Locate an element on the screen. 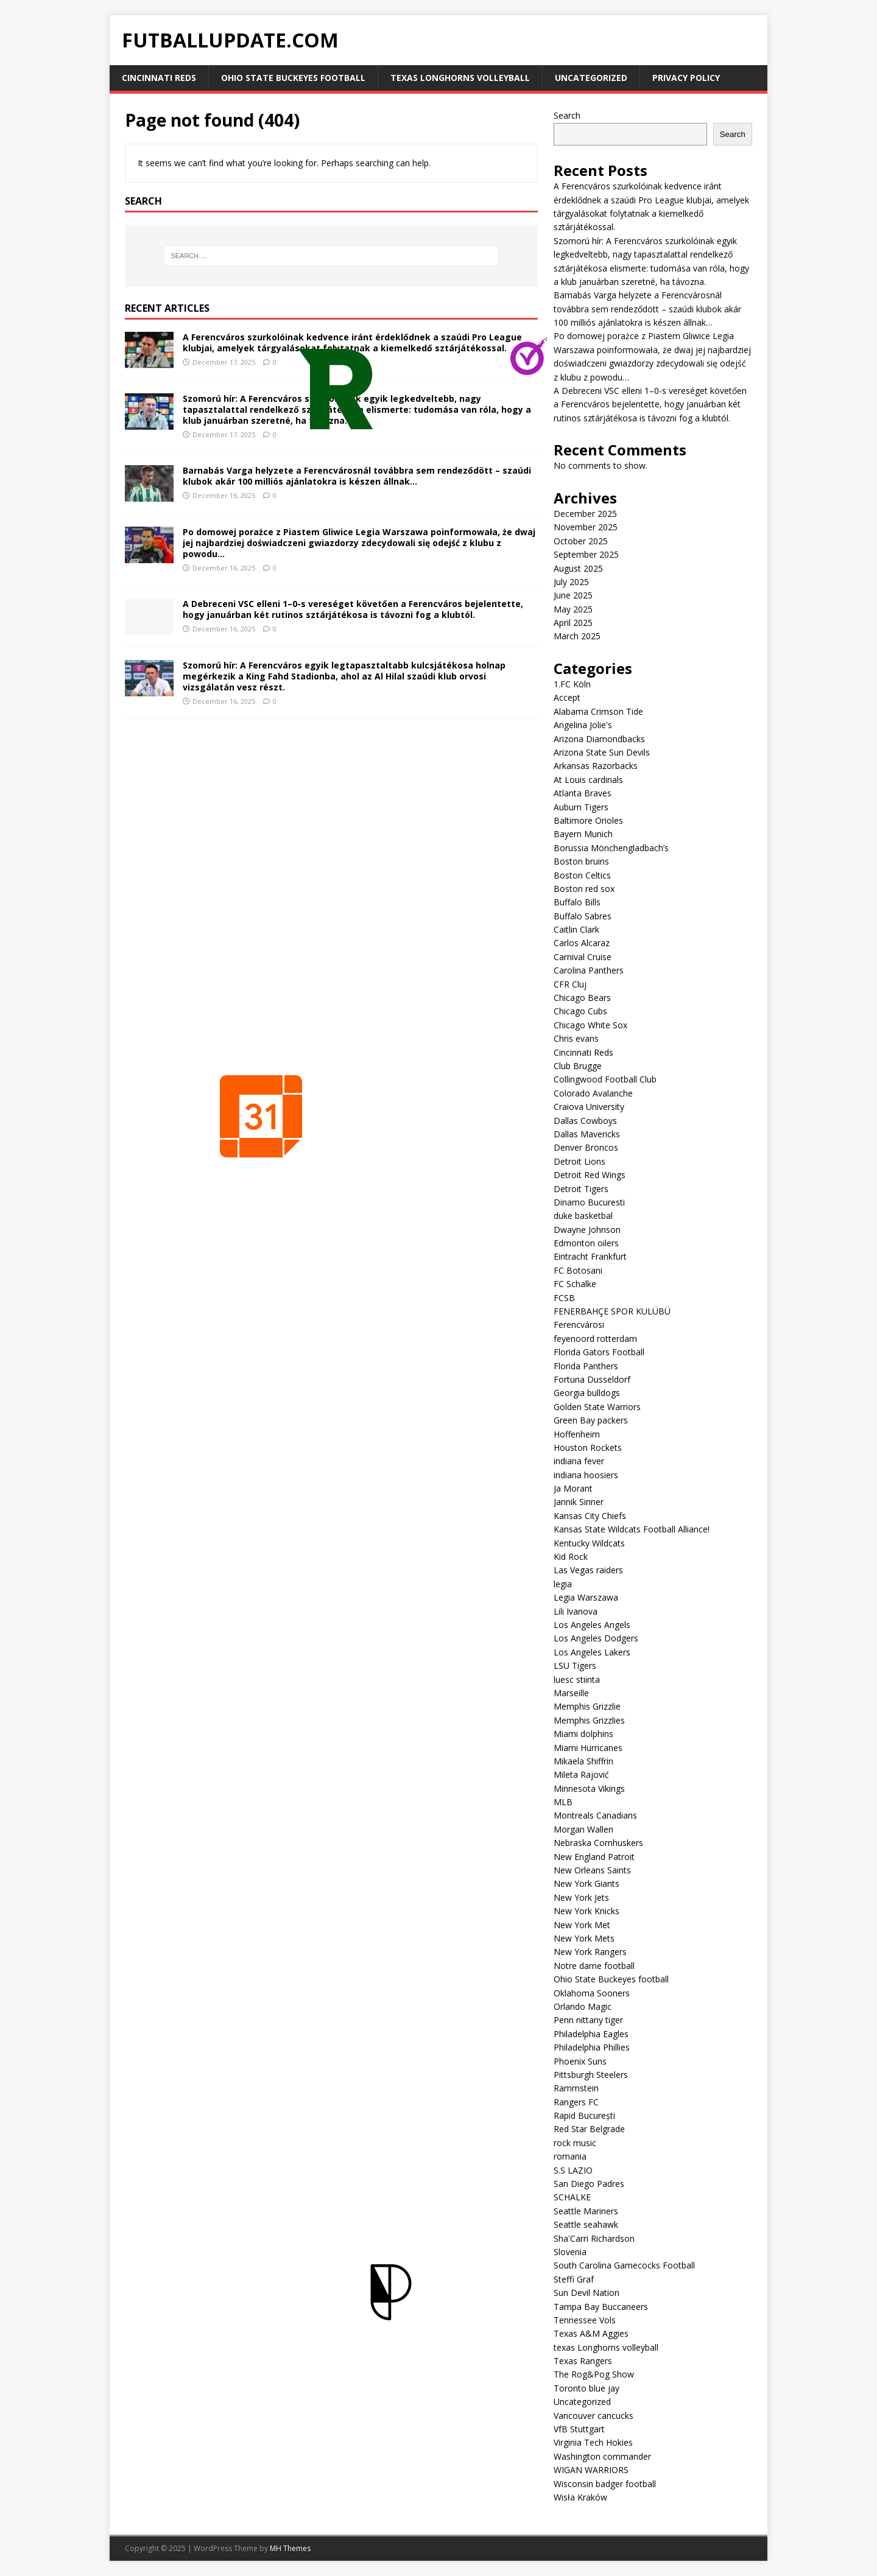 The width and height of the screenshot is (877, 2576). open google calendar is located at coordinates (261, 1116).